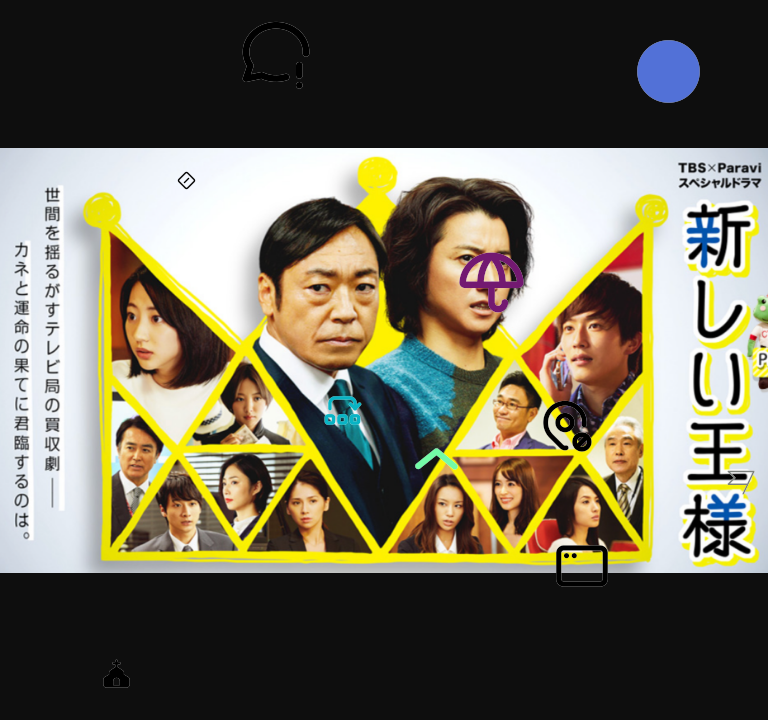  Describe the element at coordinates (491, 282) in the screenshot. I see `view weather protection or rain forecast` at that location.